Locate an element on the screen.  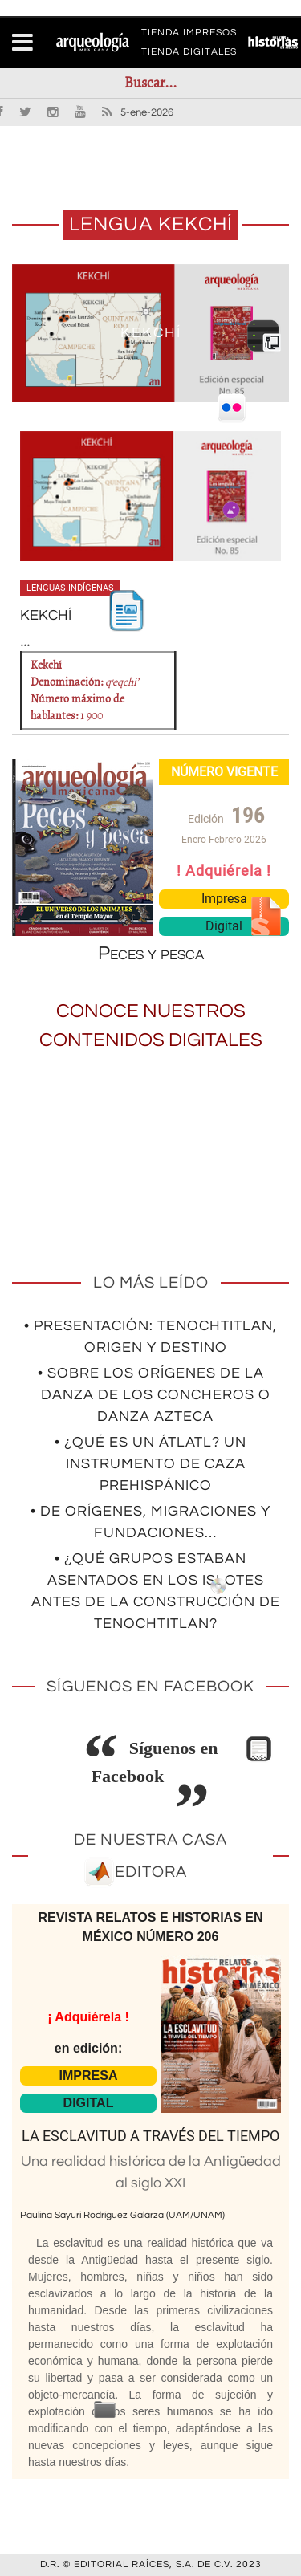
open folder to view contents is located at coordinates (104, 2409).